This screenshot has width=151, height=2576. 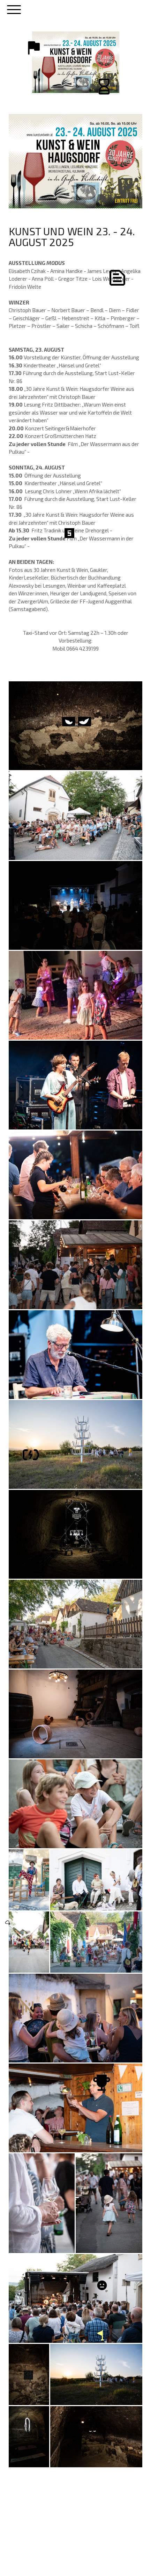 I want to click on mute or disable audio input, so click(x=26, y=2006).